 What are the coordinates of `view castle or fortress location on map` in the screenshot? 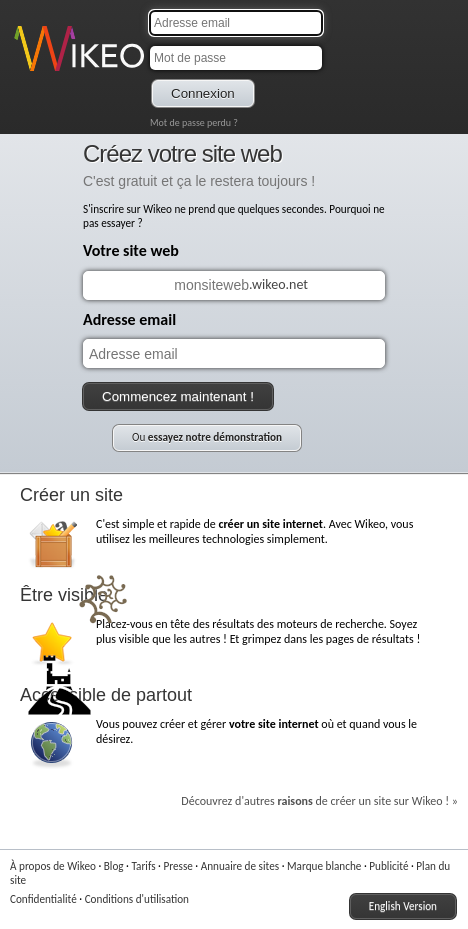 It's located at (59, 683).